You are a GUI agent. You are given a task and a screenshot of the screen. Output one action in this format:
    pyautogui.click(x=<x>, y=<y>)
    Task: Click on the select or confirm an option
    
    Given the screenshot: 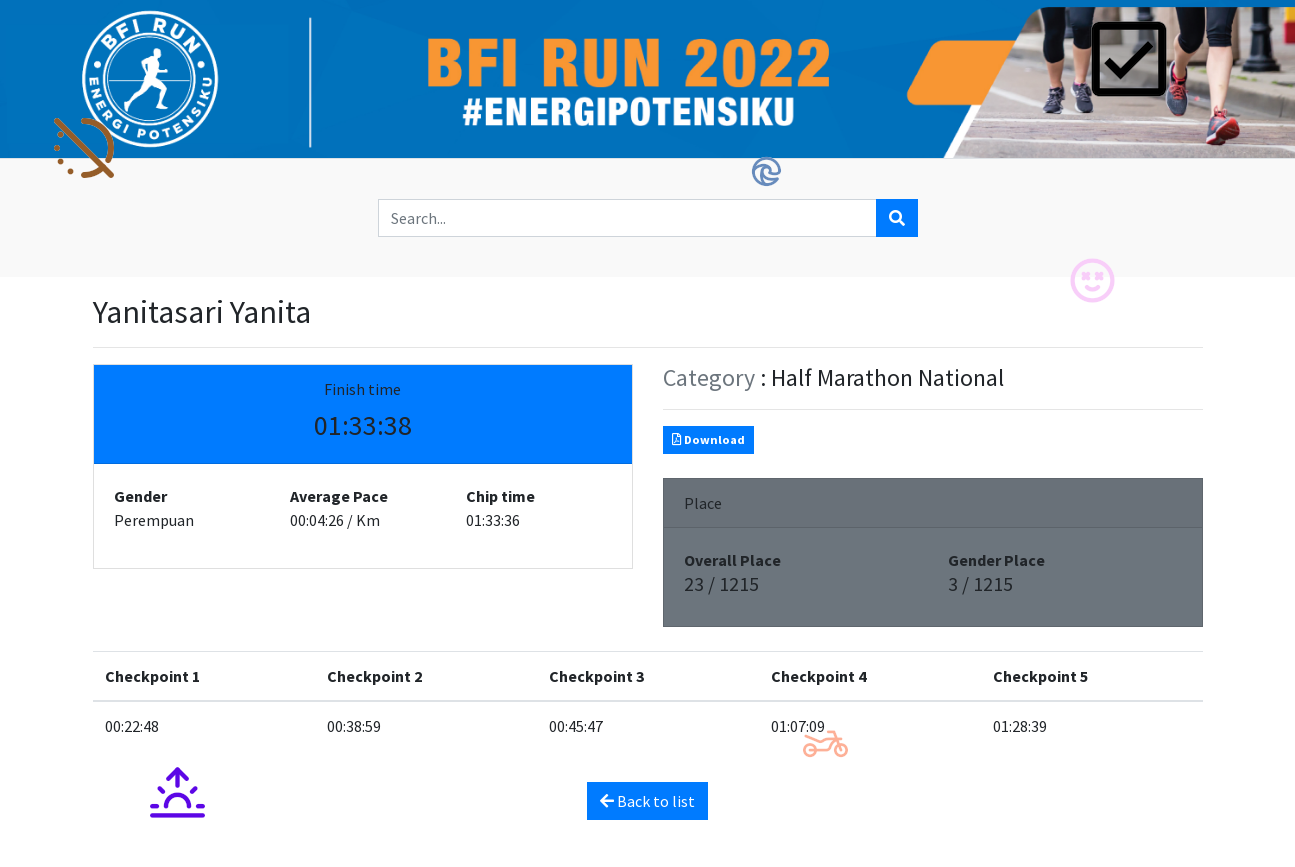 What is the action you would take?
    pyautogui.click(x=1129, y=59)
    